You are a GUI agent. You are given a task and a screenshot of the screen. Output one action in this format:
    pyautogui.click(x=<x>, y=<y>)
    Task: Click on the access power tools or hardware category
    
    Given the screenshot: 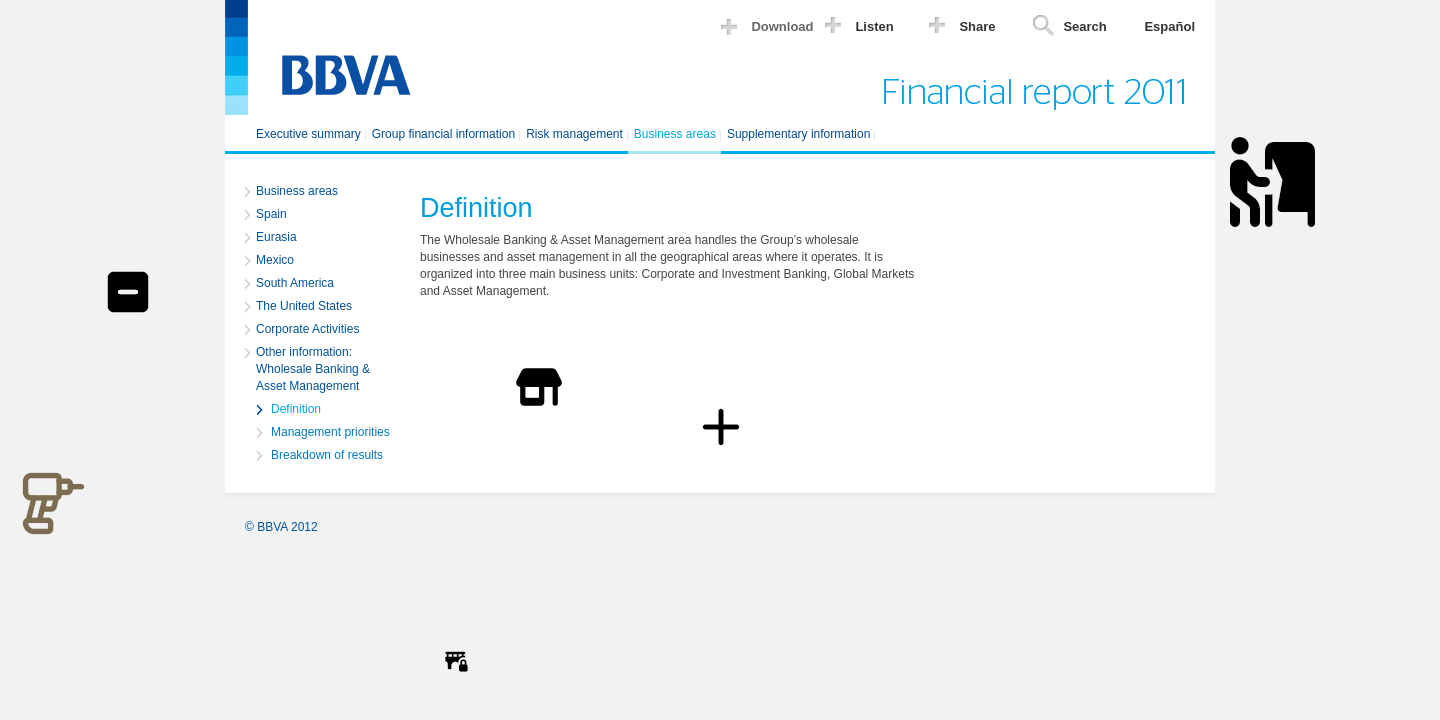 What is the action you would take?
    pyautogui.click(x=53, y=503)
    